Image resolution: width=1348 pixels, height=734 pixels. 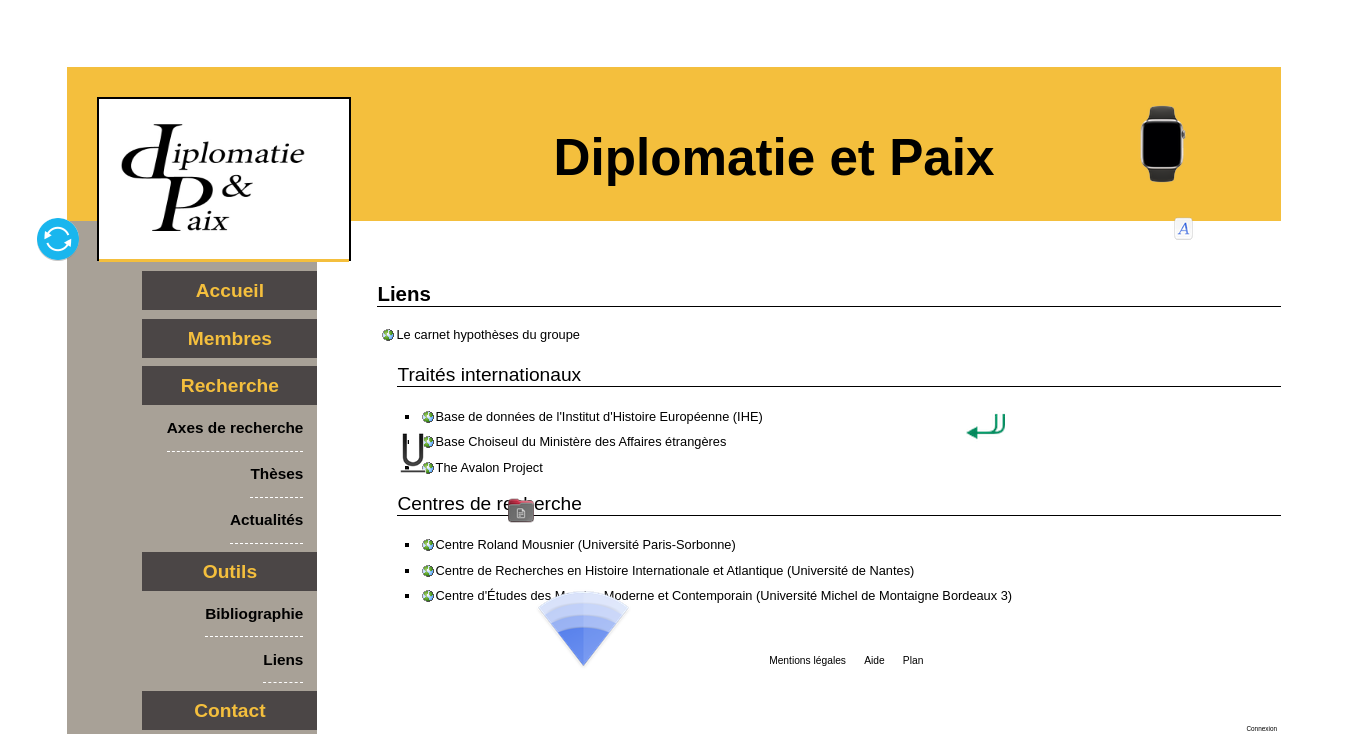 What do you see at coordinates (1162, 144) in the screenshot?
I see `apple watch series 6 device icon` at bounding box center [1162, 144].